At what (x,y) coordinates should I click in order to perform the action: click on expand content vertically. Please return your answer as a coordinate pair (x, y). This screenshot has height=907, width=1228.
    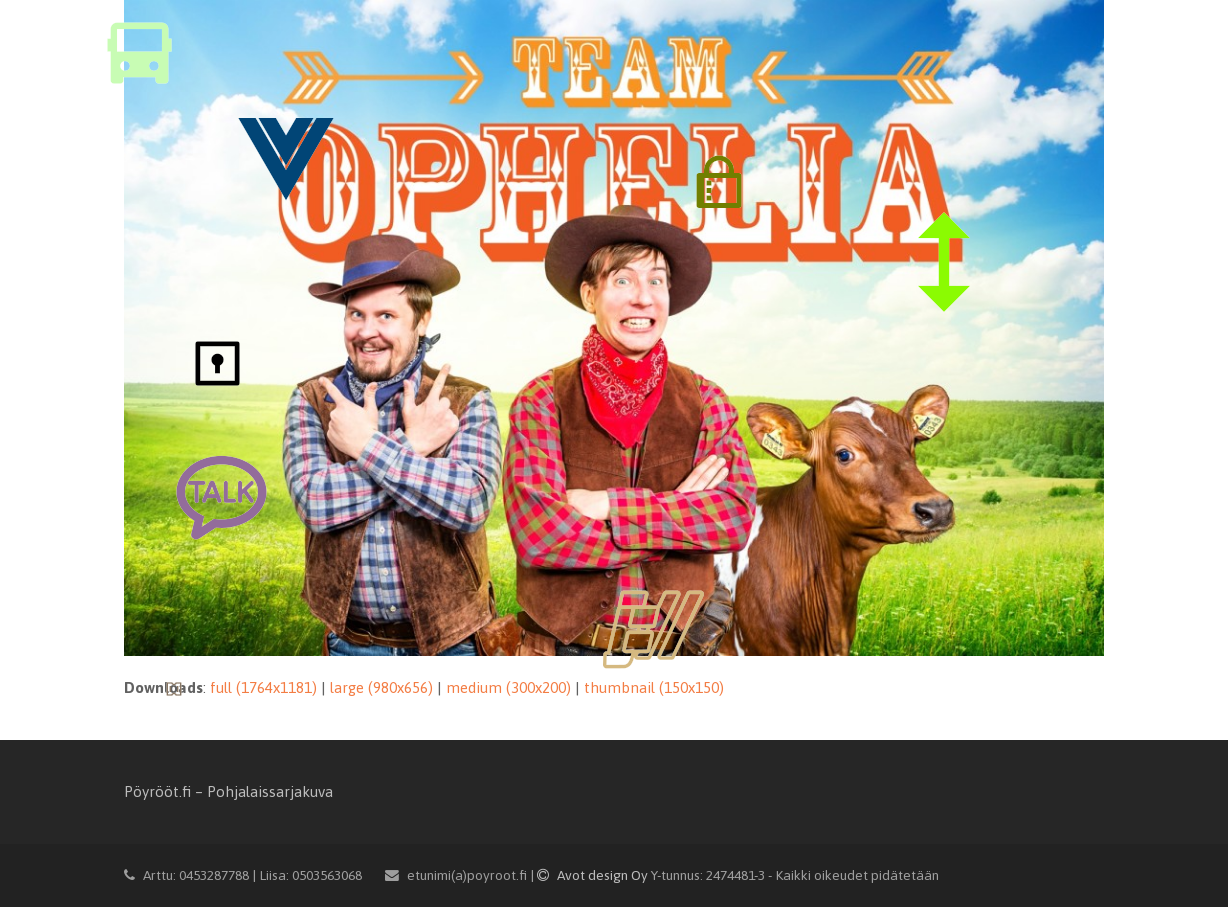
    Looking at the image, I should click on (944, 262).